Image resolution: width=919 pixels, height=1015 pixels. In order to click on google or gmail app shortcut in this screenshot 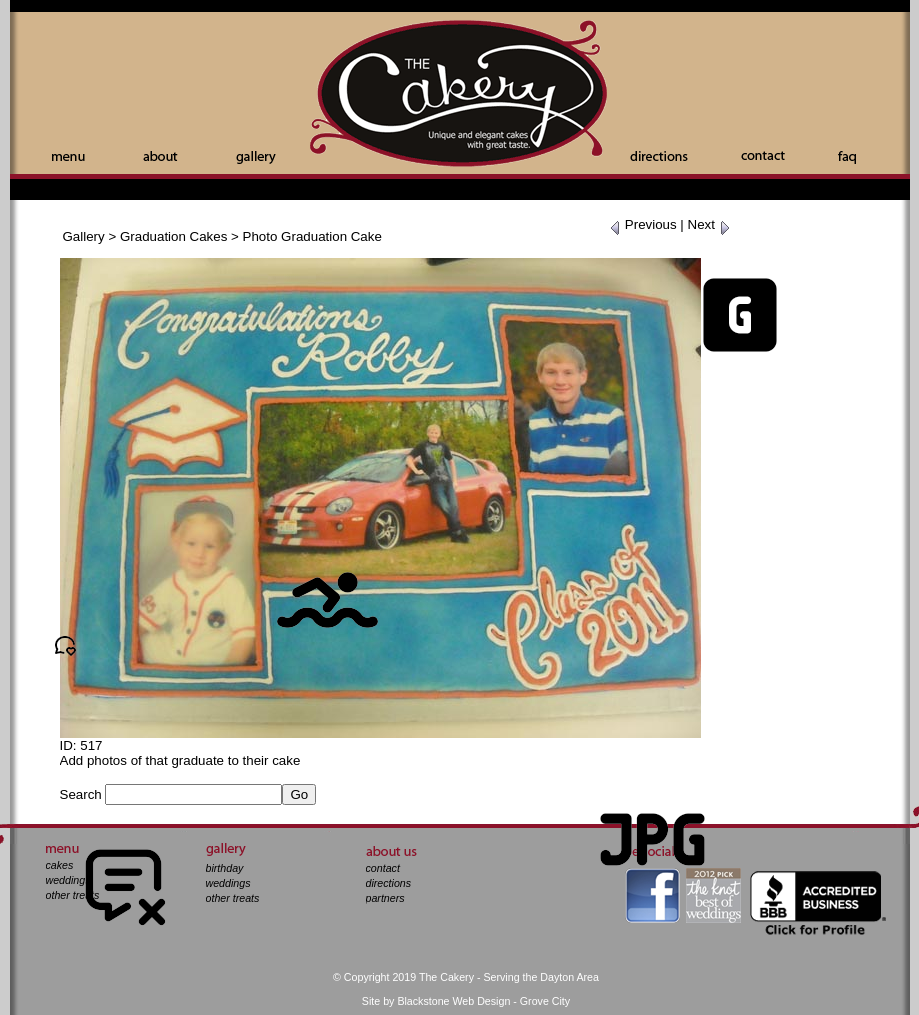, I will do `click(740, 315)`.